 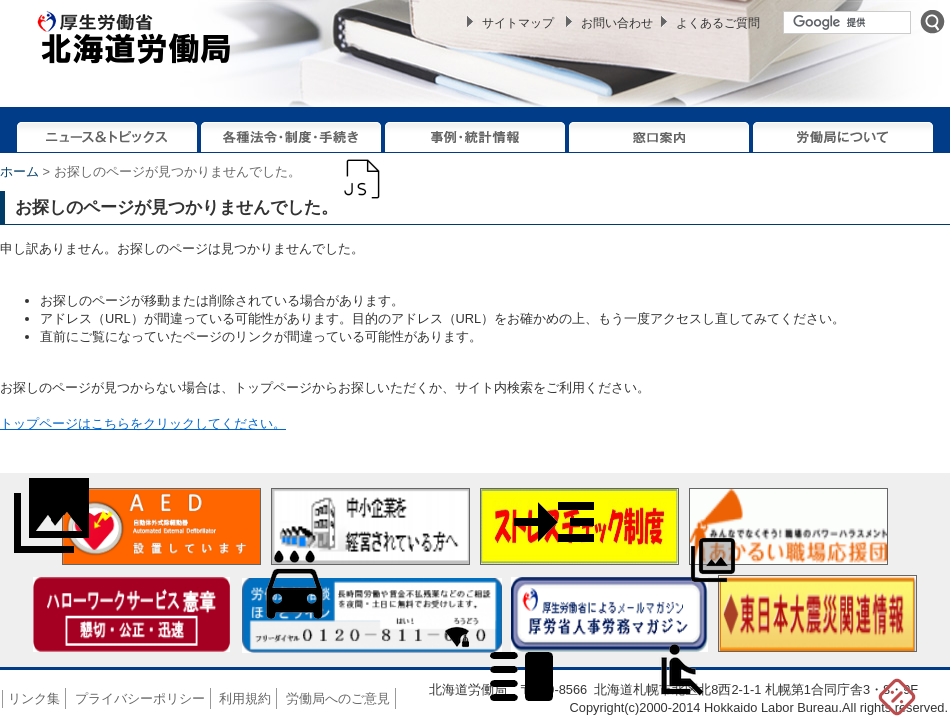 I want to click on toggle vertical split view layout, so click(x=521, y=676).